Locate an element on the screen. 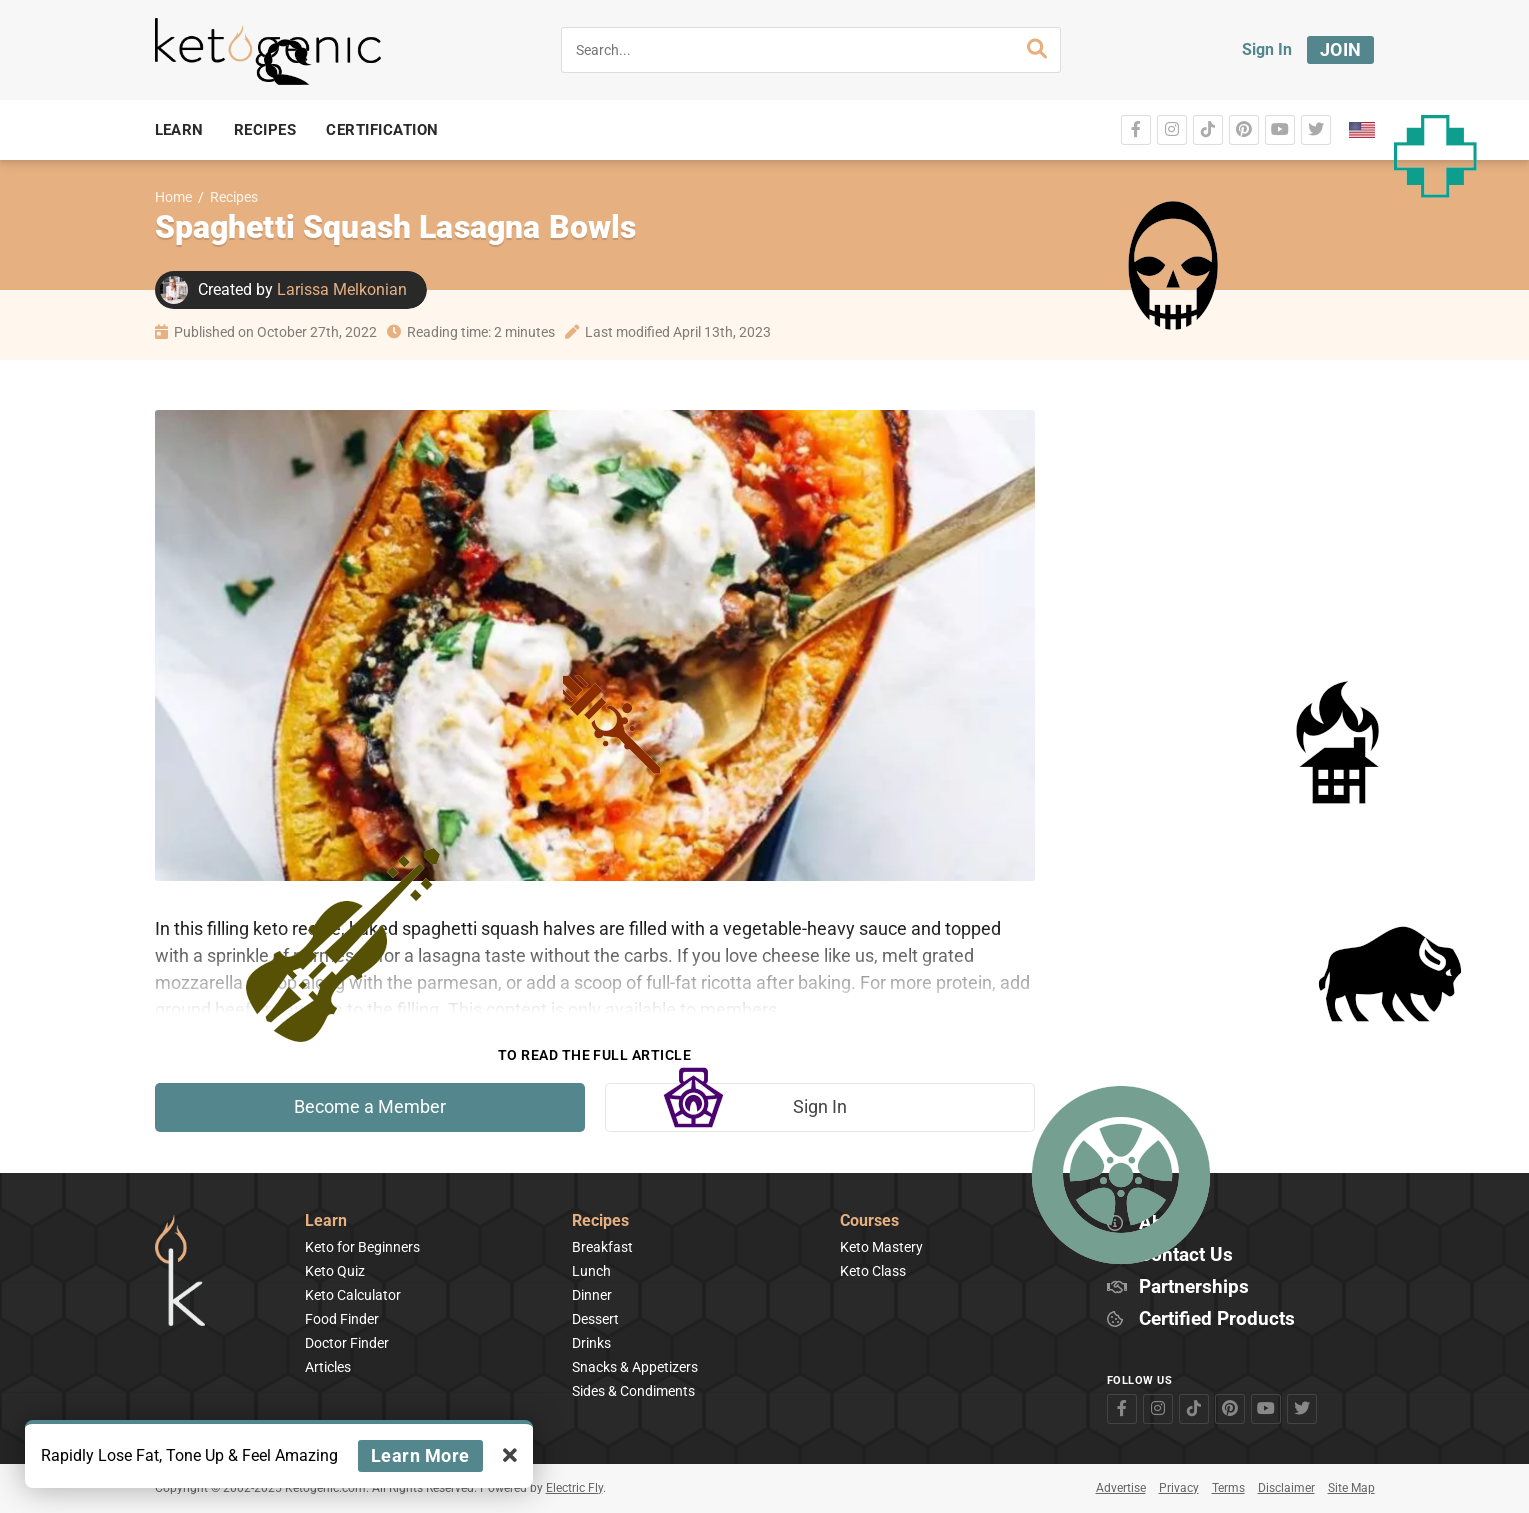 The width and height of the screenshot is (1529, 1513). indicates a fire hazard or emergency alert is located at coordinates (1339, 743).